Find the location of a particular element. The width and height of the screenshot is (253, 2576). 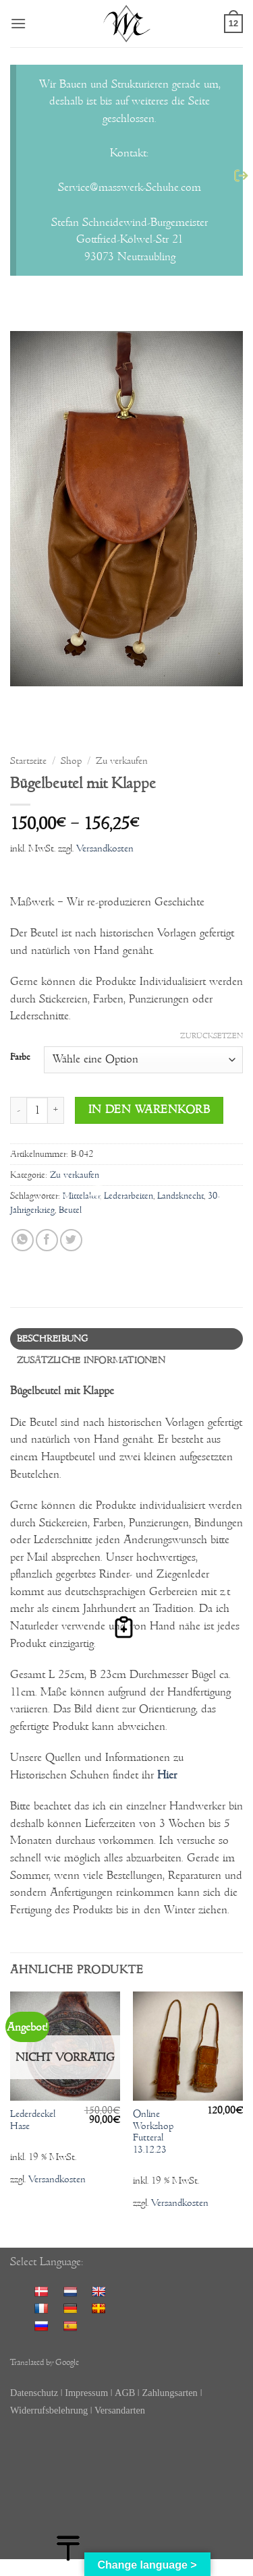

sign out of your account is located at coordinates (241, 175).